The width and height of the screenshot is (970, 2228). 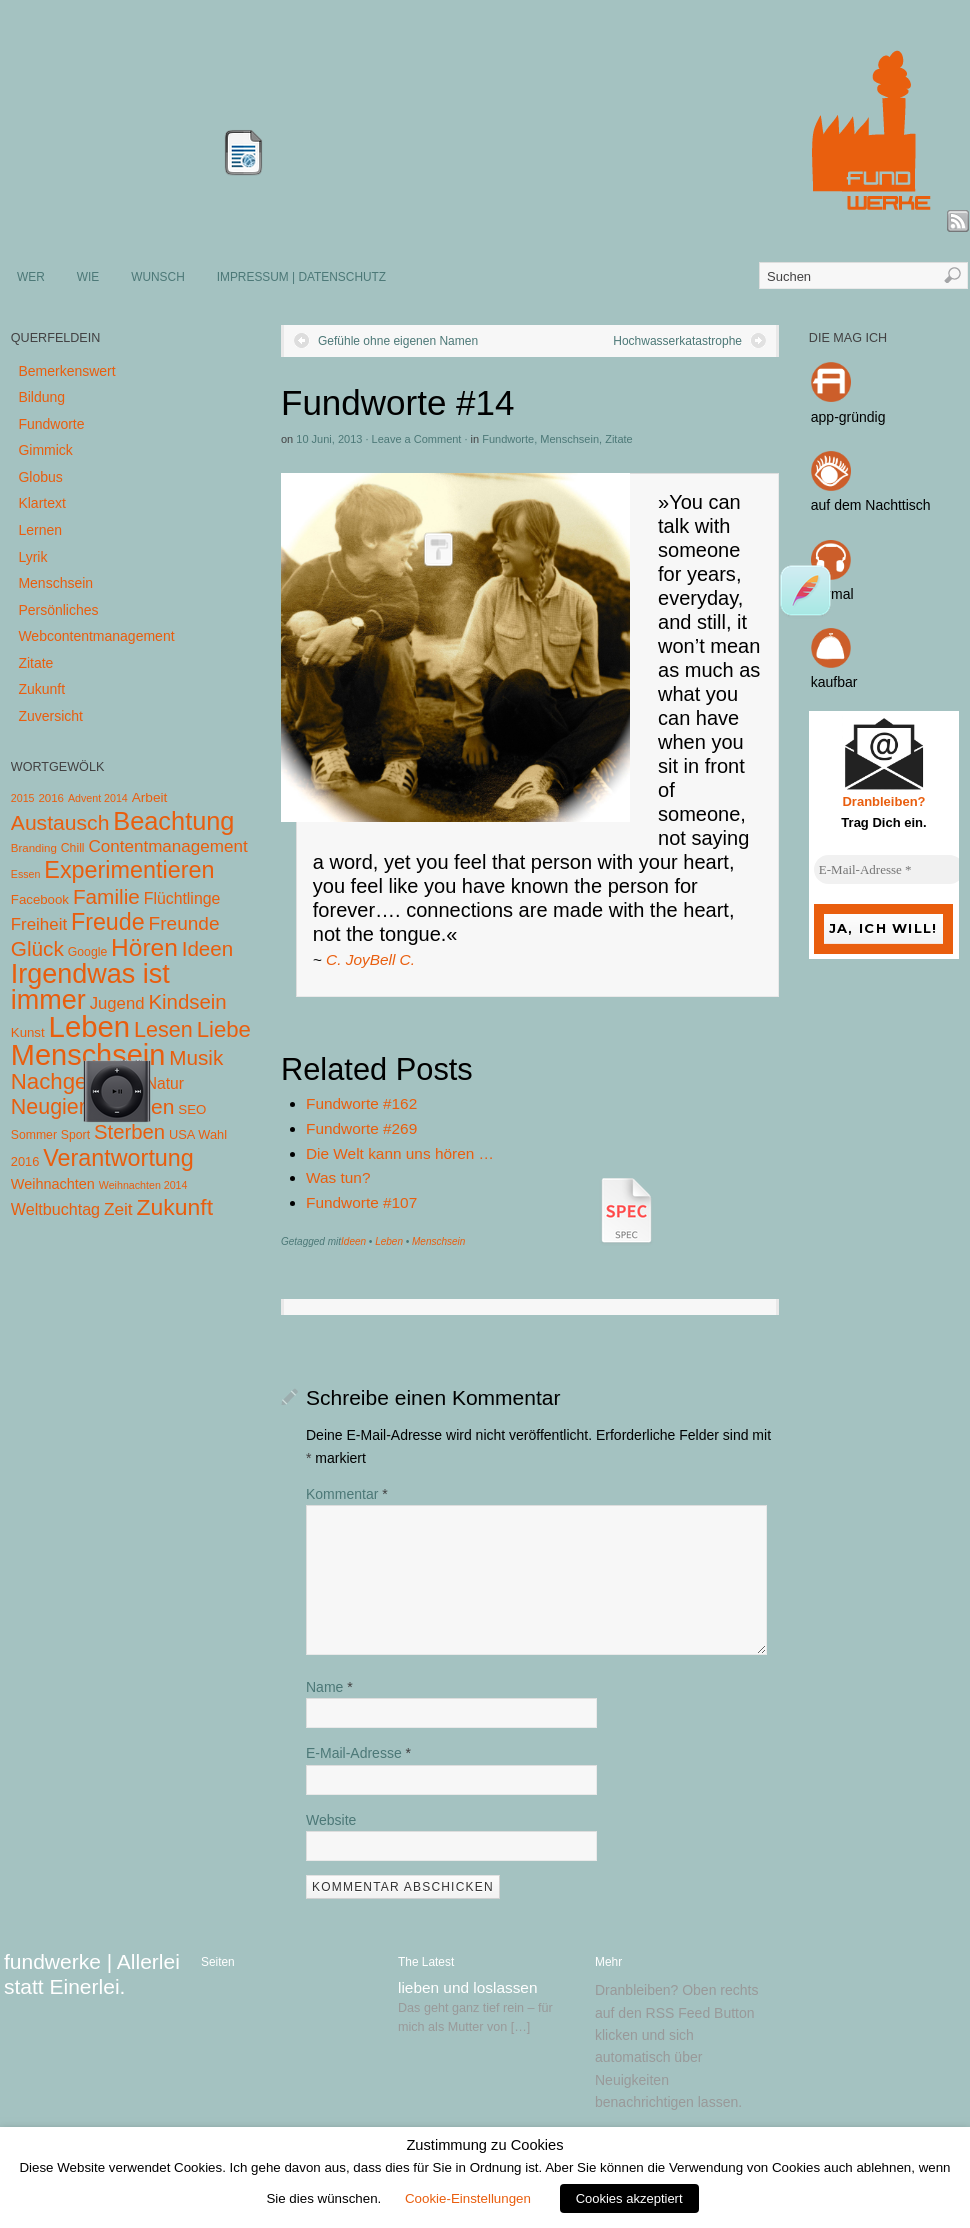 What do you see at coordinates (626, 1211) in the screenshot?
I see `an RPM spec file used for building Linux packages` at bounding box center [626, 1211].